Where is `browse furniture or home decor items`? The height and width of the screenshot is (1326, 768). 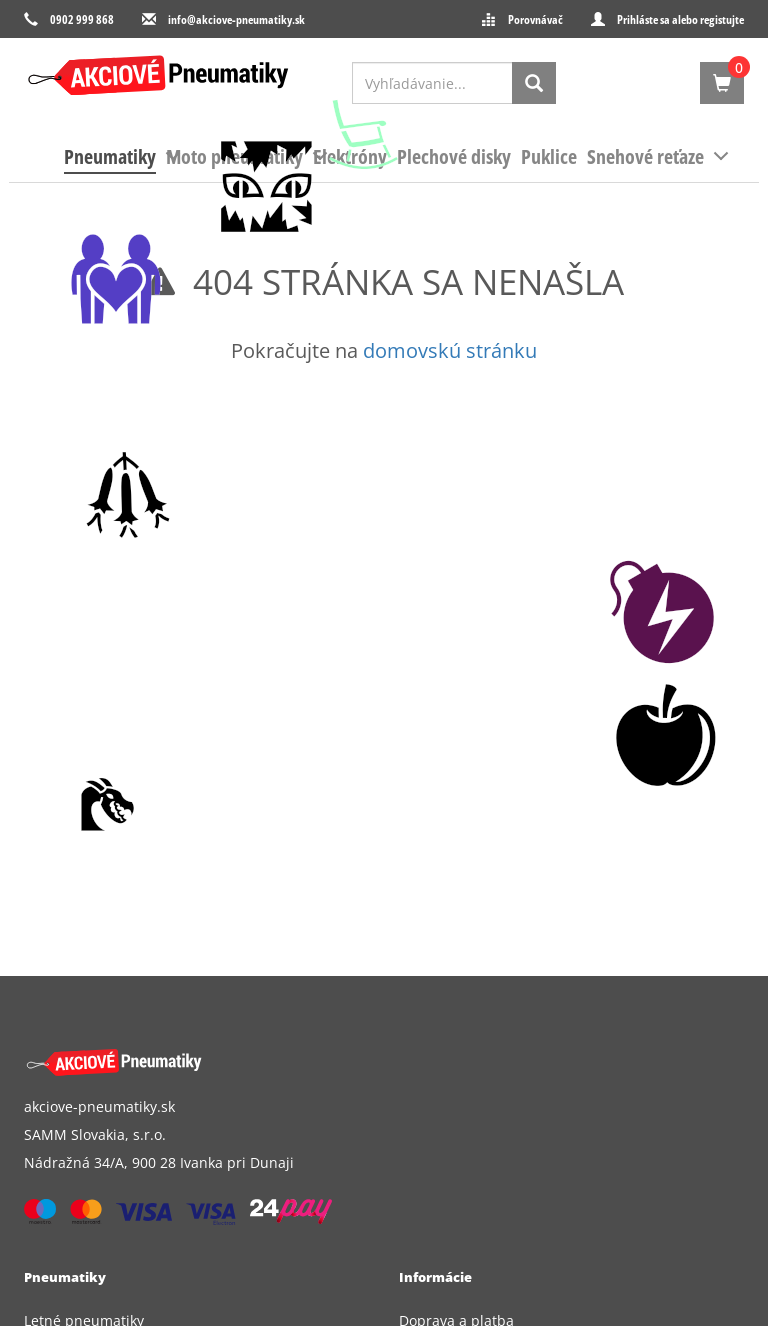
browse furniture or home decor items is located at coordinates (363, 134).